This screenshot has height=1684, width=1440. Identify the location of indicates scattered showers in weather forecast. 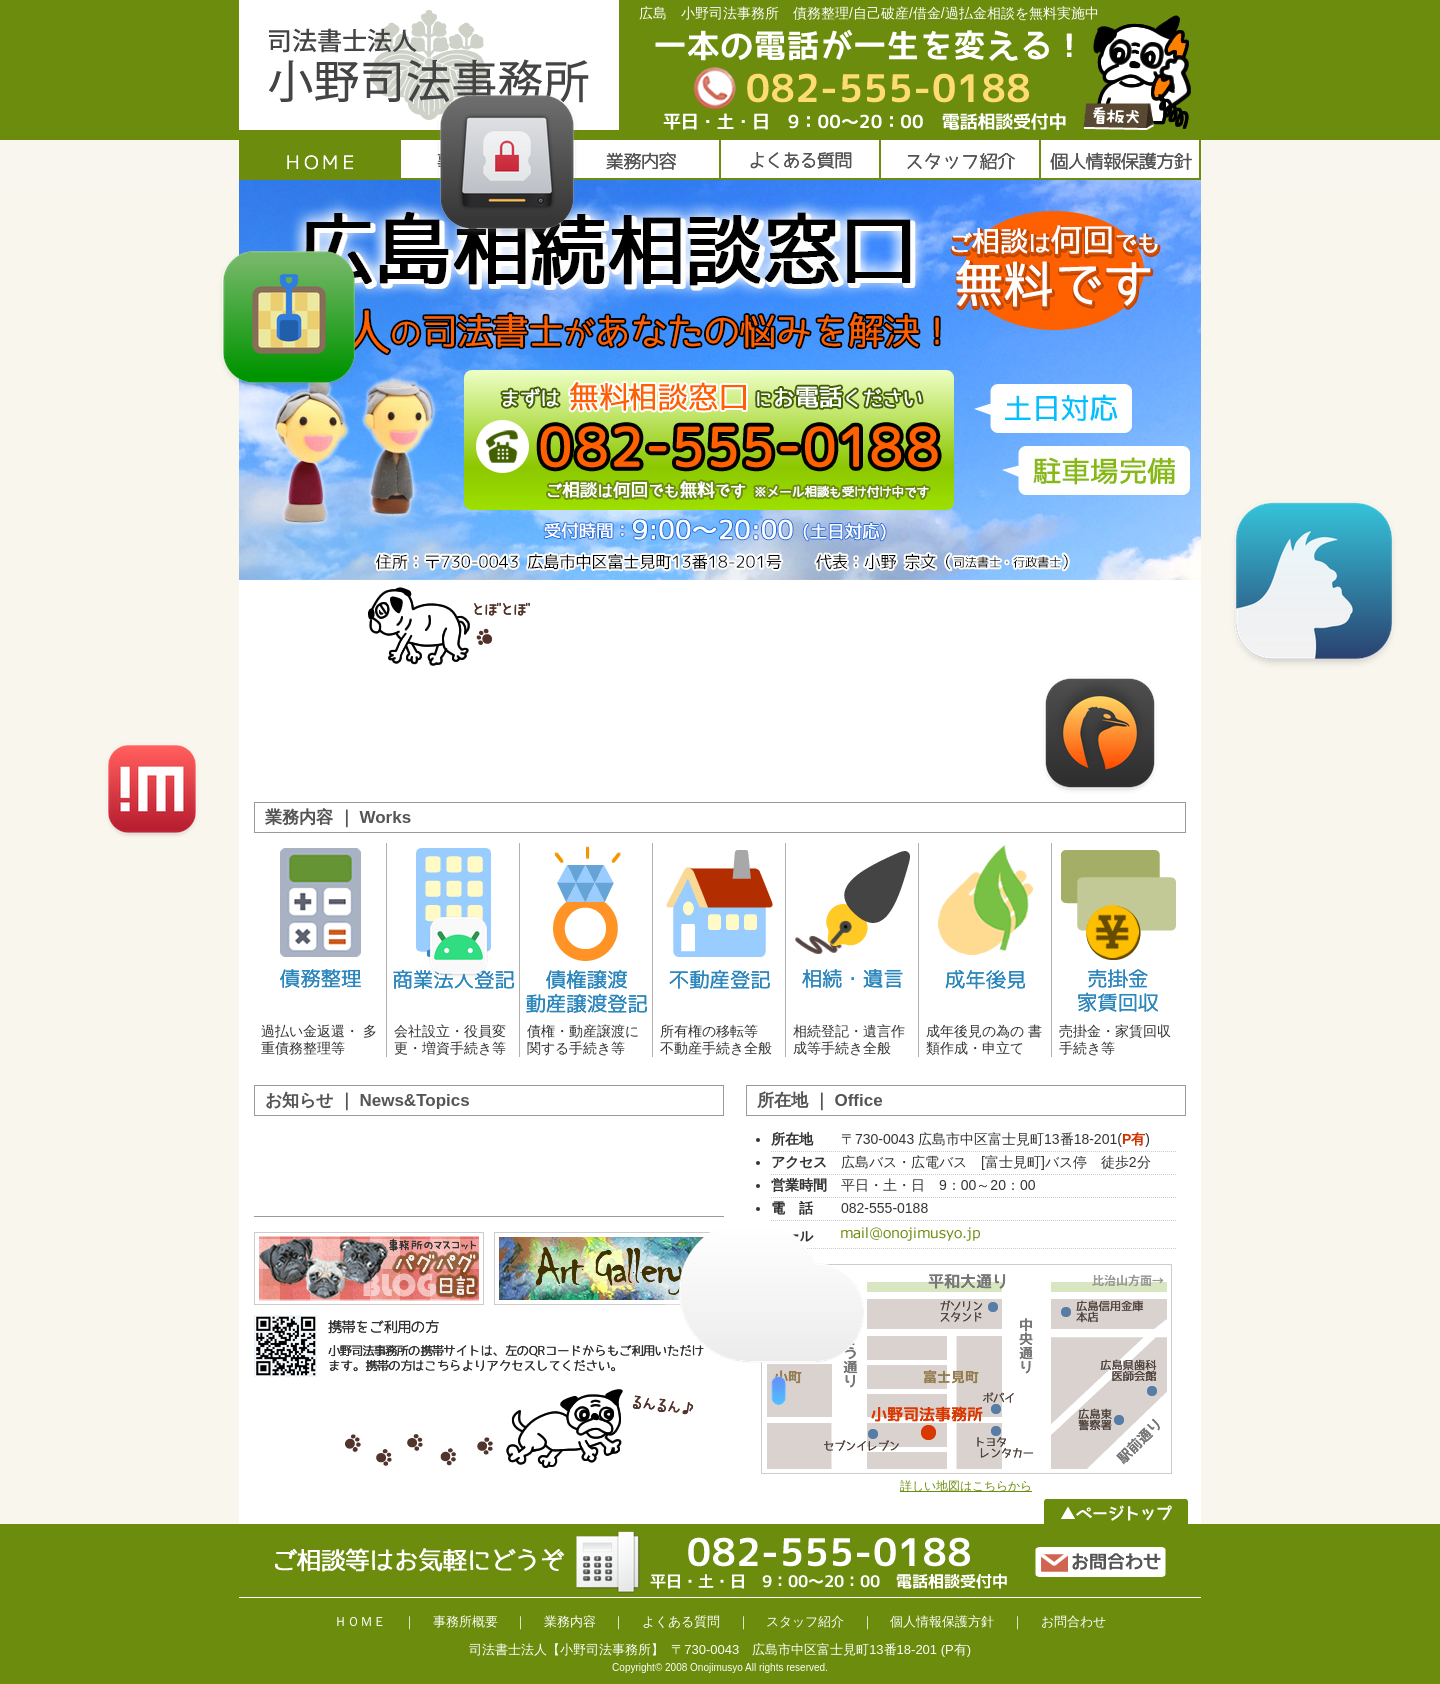
(771, 1312).